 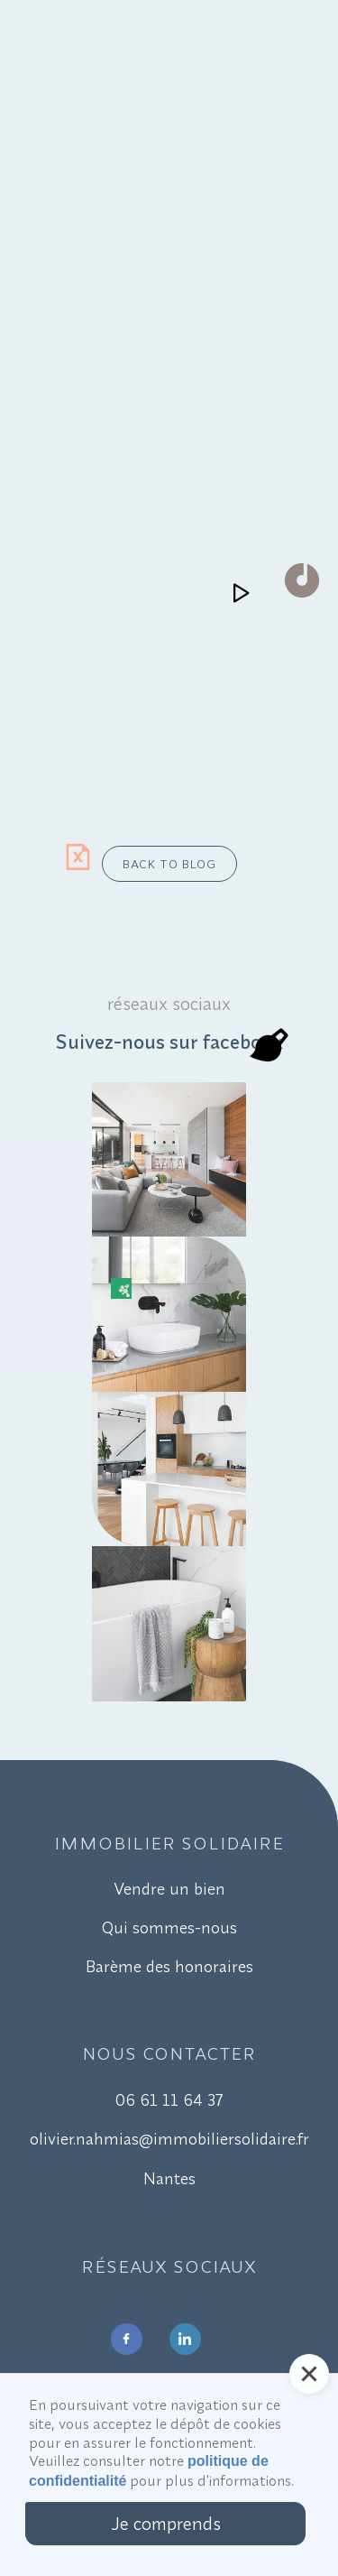 I want to click on open an excel spreadsheet, so click(x=78, y=857).